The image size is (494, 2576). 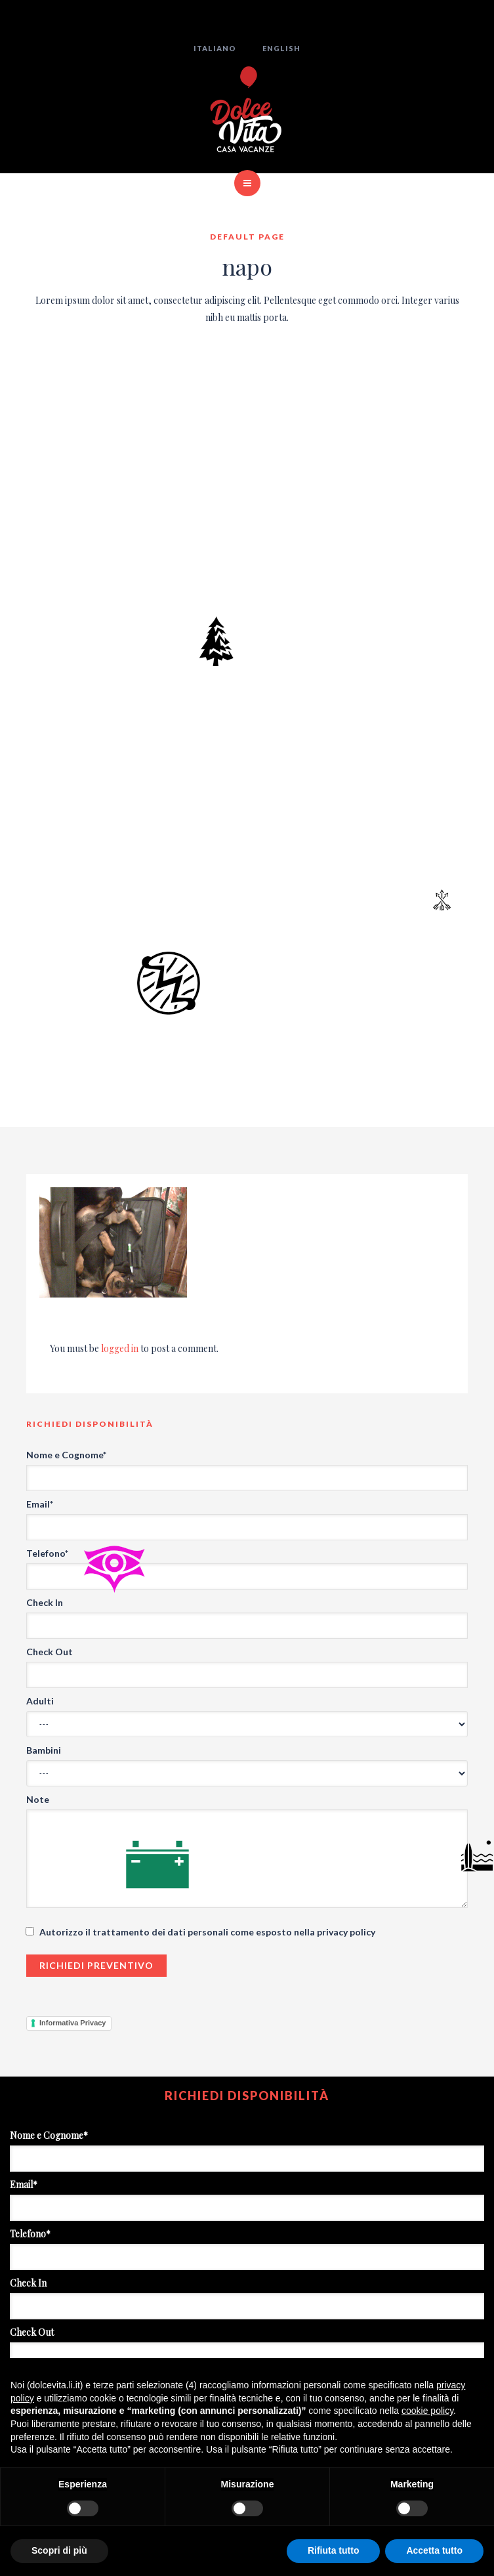 I want to click on indicates a trapped or contained state, so click(x=169, y=983).